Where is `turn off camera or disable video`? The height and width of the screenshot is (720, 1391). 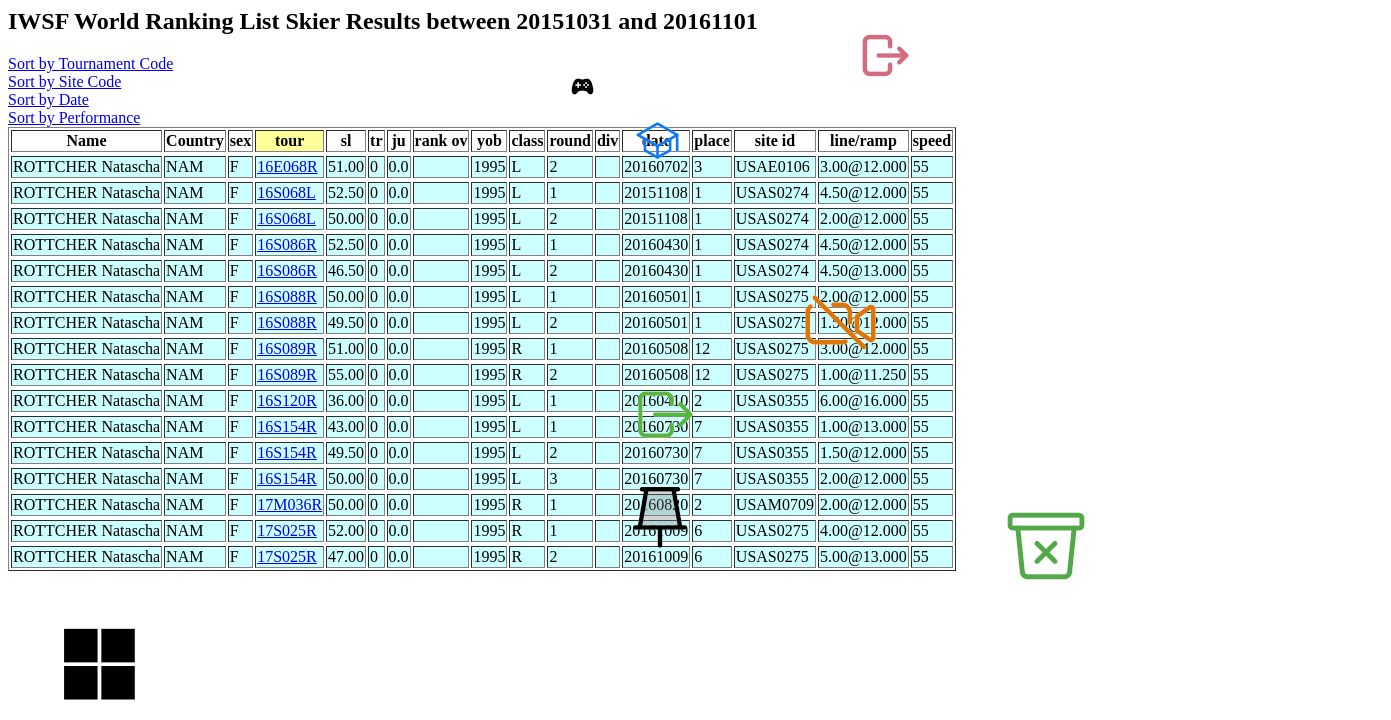
turn off camera or disable video is located at coordinates (840, 323).